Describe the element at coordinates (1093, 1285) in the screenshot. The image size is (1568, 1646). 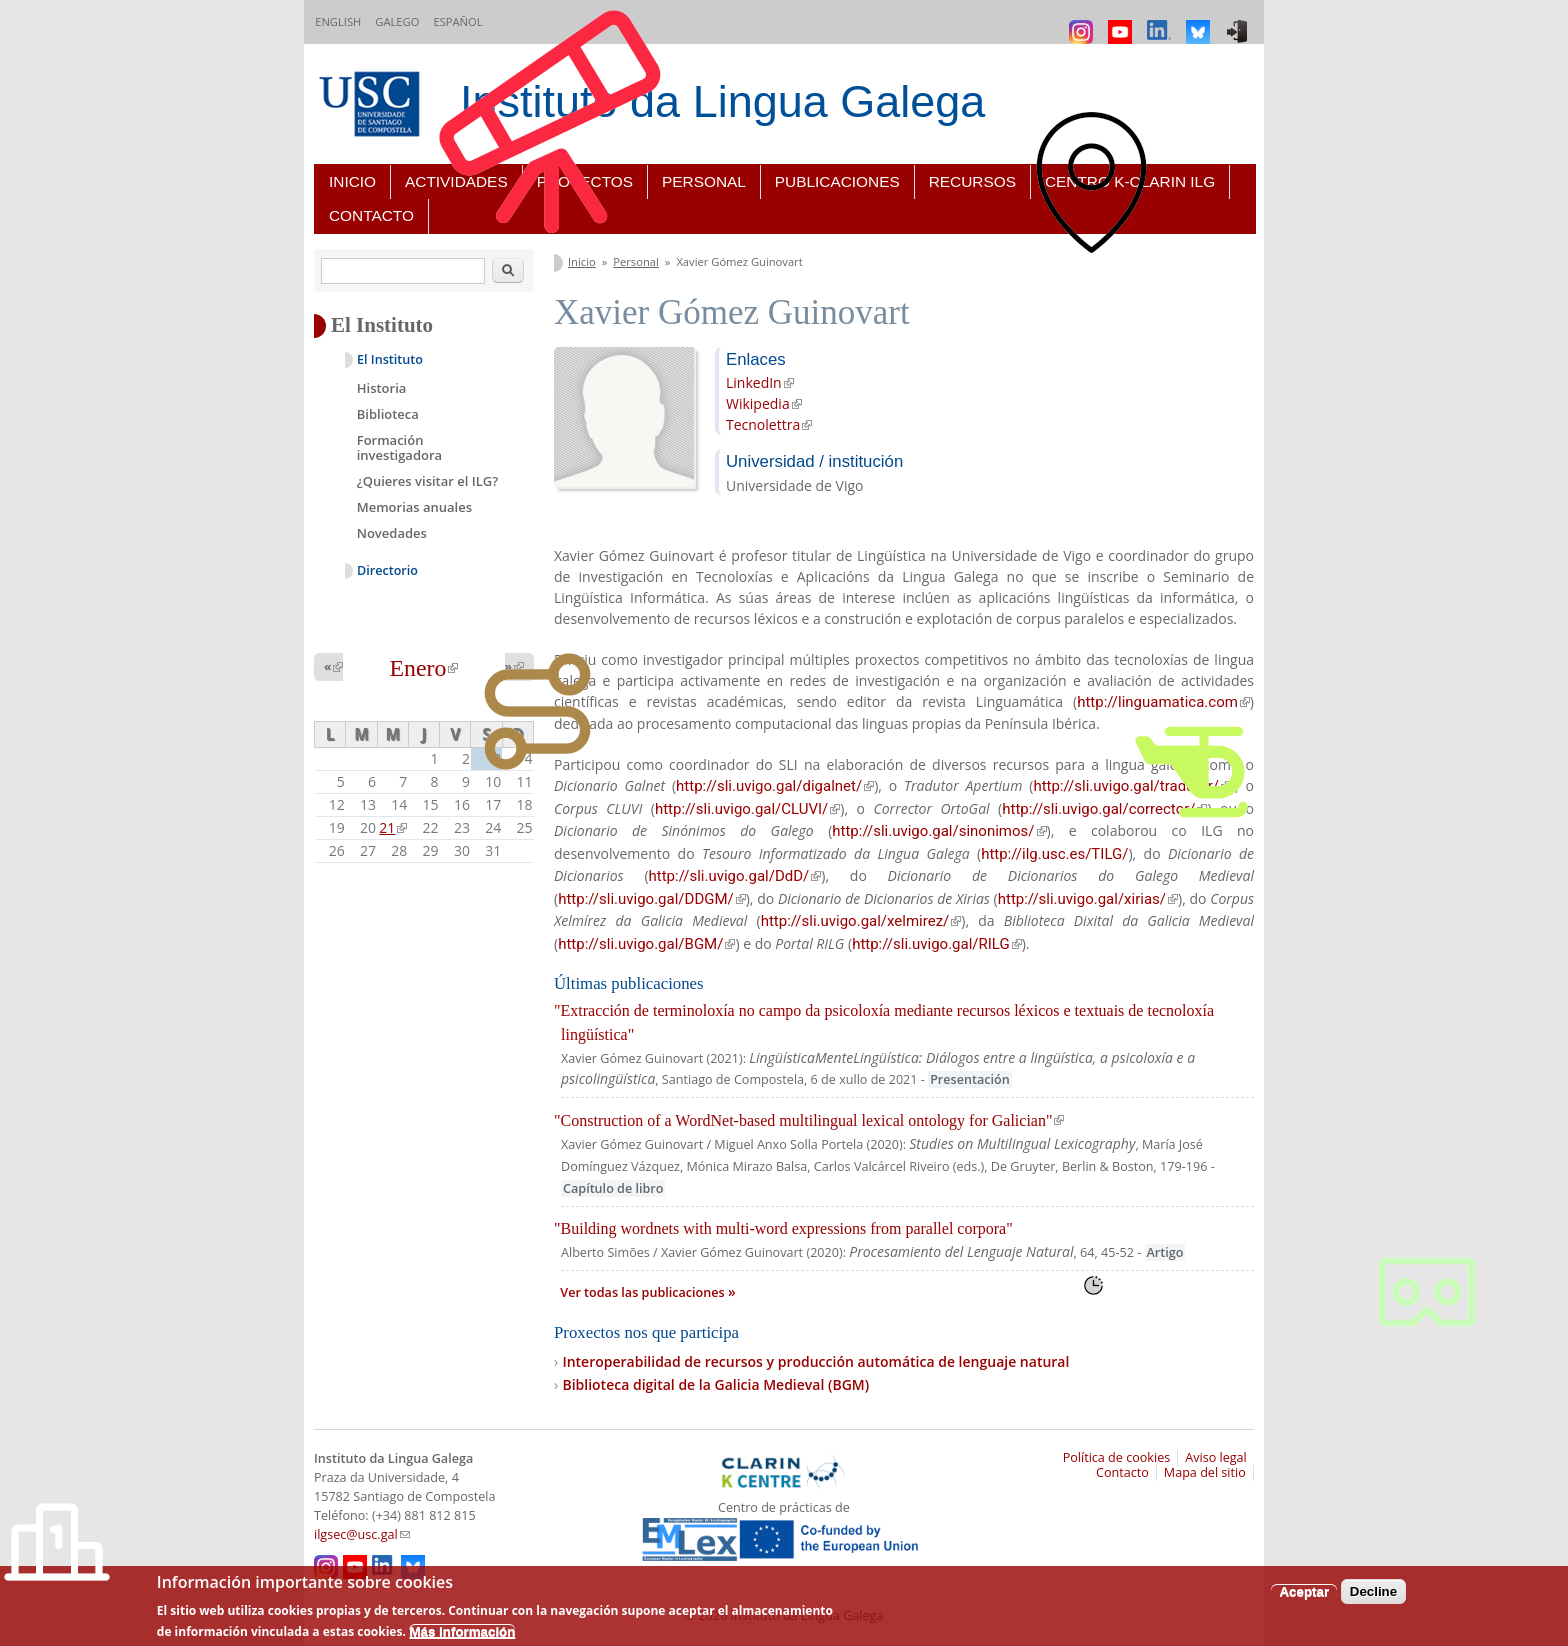
I see `view remaining time or countdown timer` at that location.